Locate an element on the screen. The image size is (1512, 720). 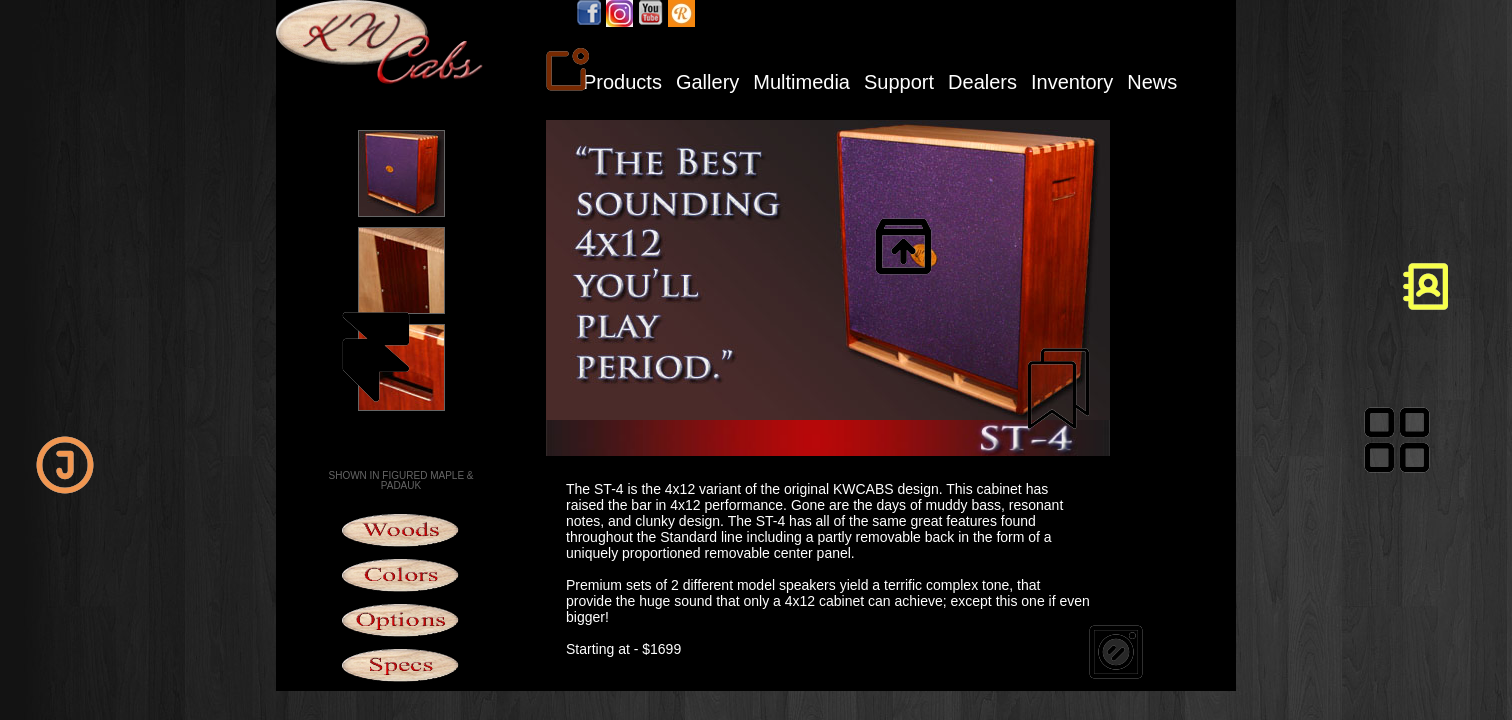
access laundry or appliance settings is located at coordinates (1116, 652).